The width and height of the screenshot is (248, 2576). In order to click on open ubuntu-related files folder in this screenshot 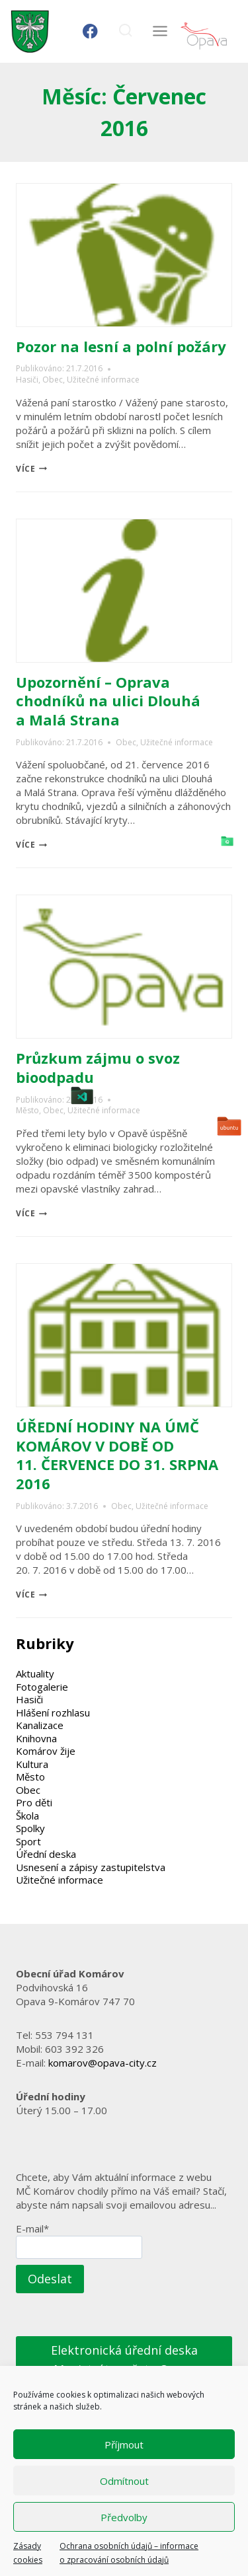, I will do `click(229, 1126)`.